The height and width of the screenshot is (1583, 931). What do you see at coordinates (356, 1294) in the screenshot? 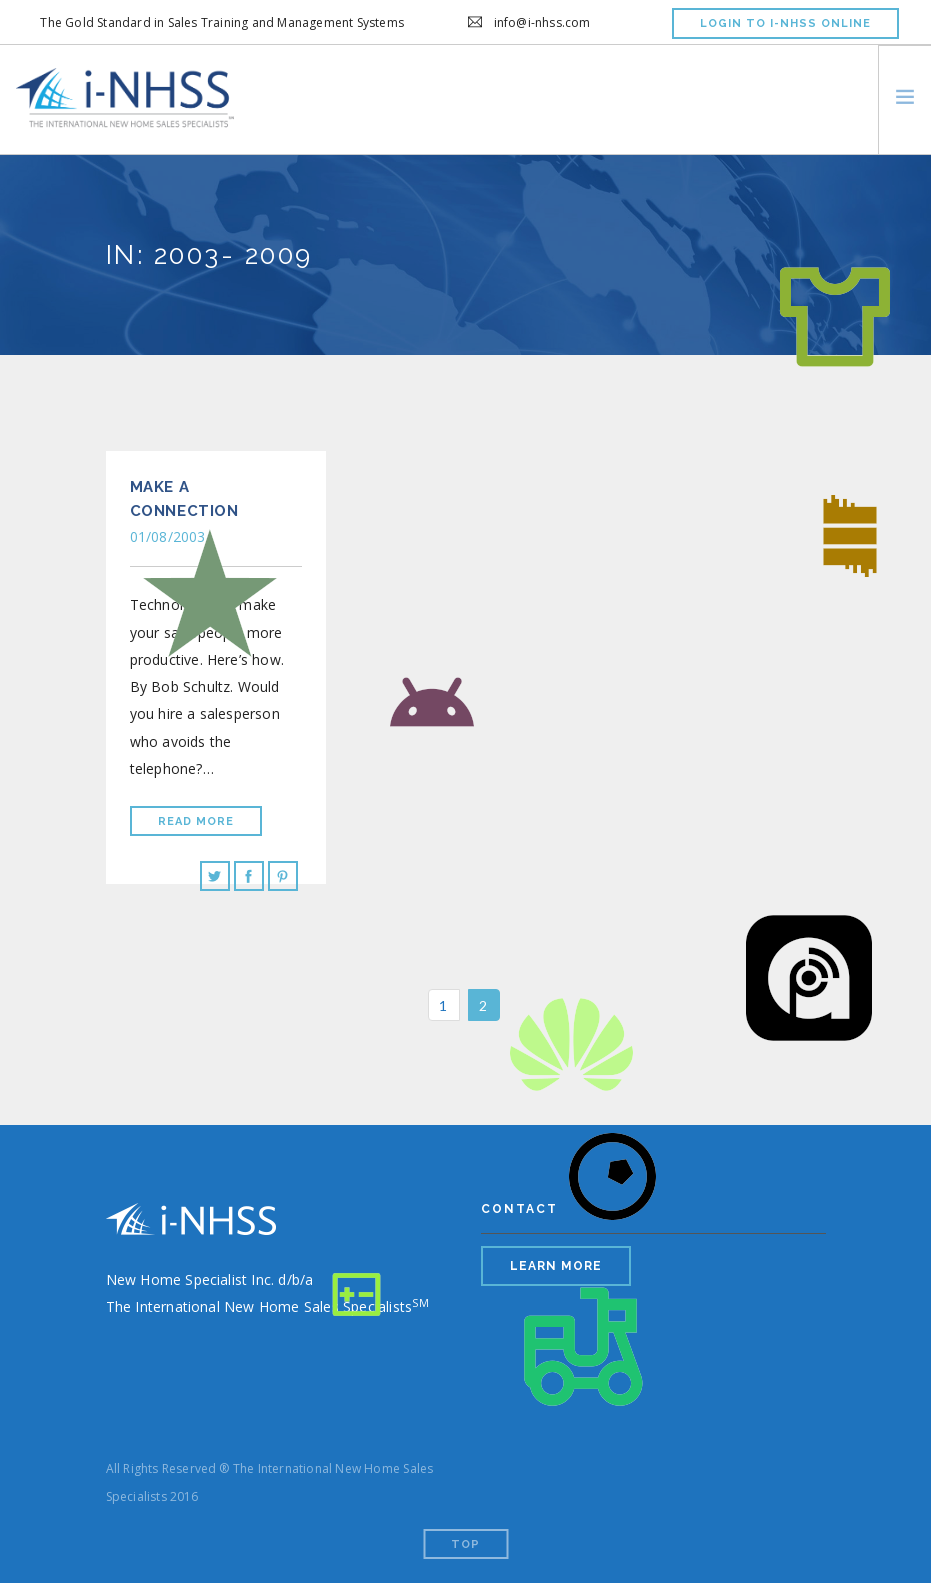
I see `adjust quantity or value up or down` at bounding box center [356, 1294].